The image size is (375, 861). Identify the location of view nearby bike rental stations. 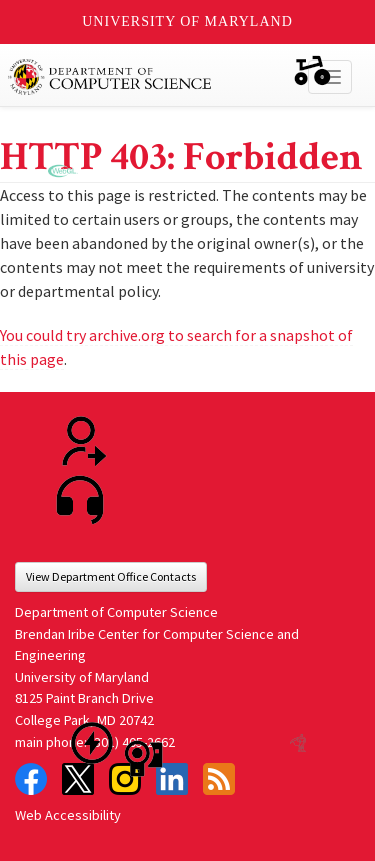
(312, 70).